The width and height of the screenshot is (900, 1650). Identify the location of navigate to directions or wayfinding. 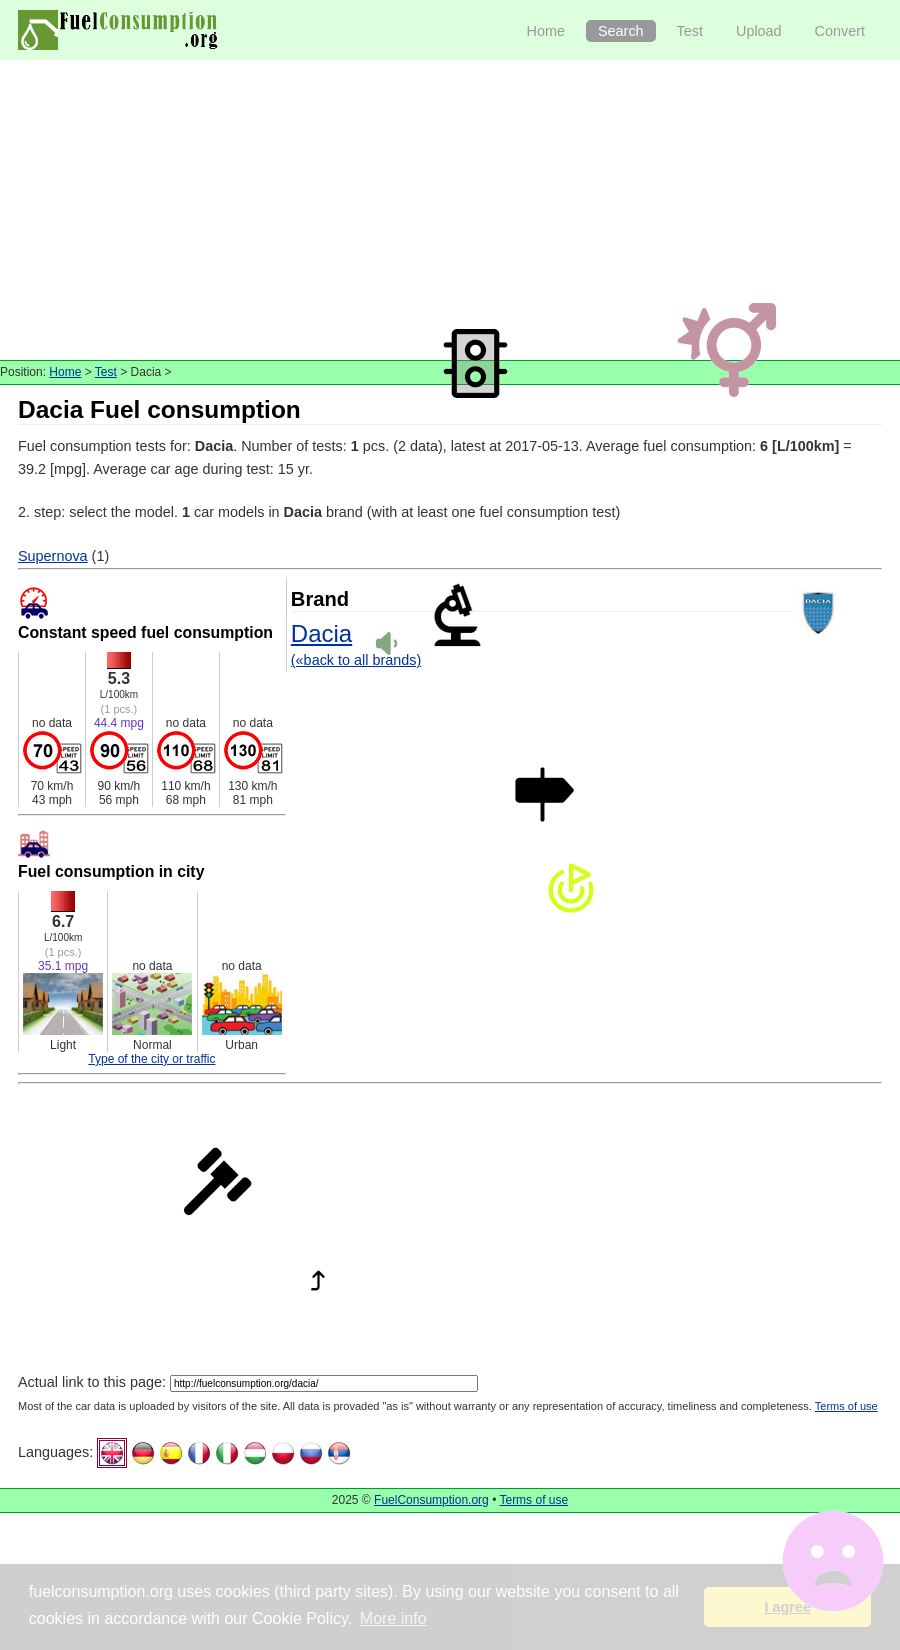
(542, 794).